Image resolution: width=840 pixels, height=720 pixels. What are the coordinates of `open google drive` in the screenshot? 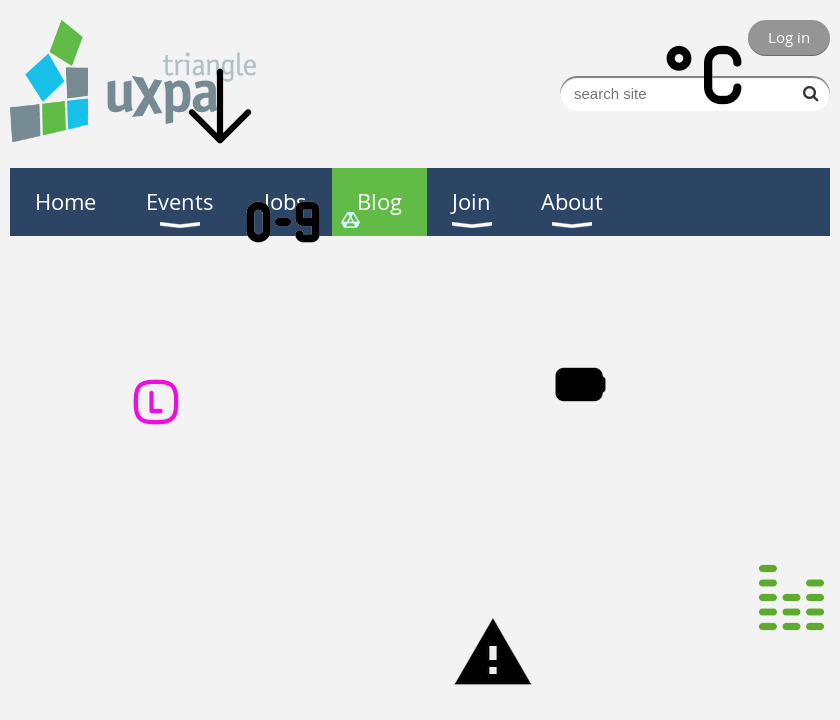 It's located at (350, 220).